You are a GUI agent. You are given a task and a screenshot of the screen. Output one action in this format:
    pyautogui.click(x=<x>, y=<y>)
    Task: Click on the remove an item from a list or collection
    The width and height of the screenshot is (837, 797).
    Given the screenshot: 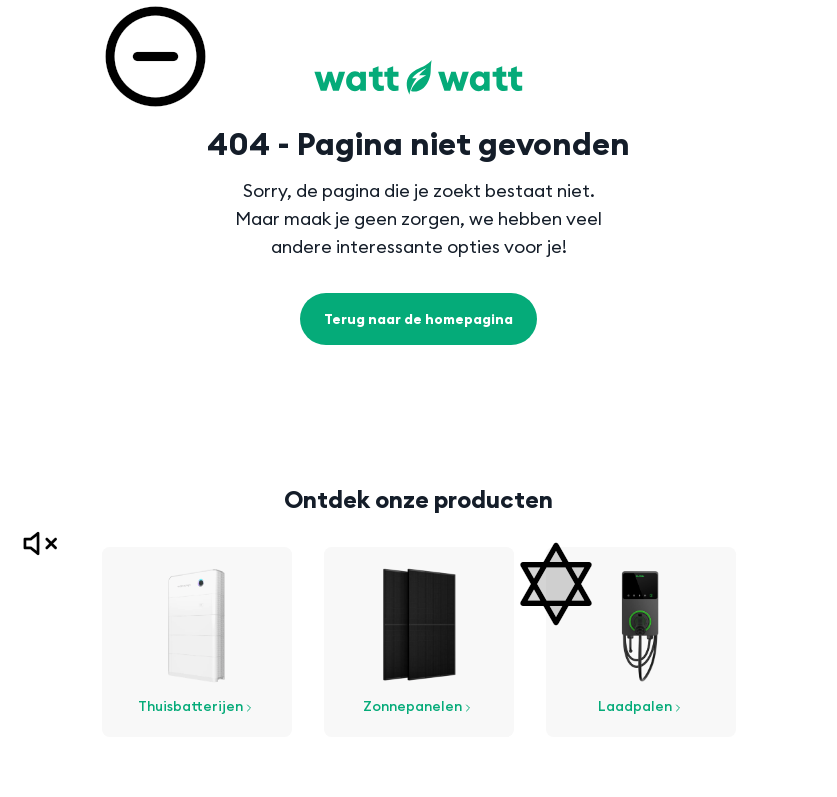 What is the action you would take?
    pyautogui.click(x=155, y=56)
    